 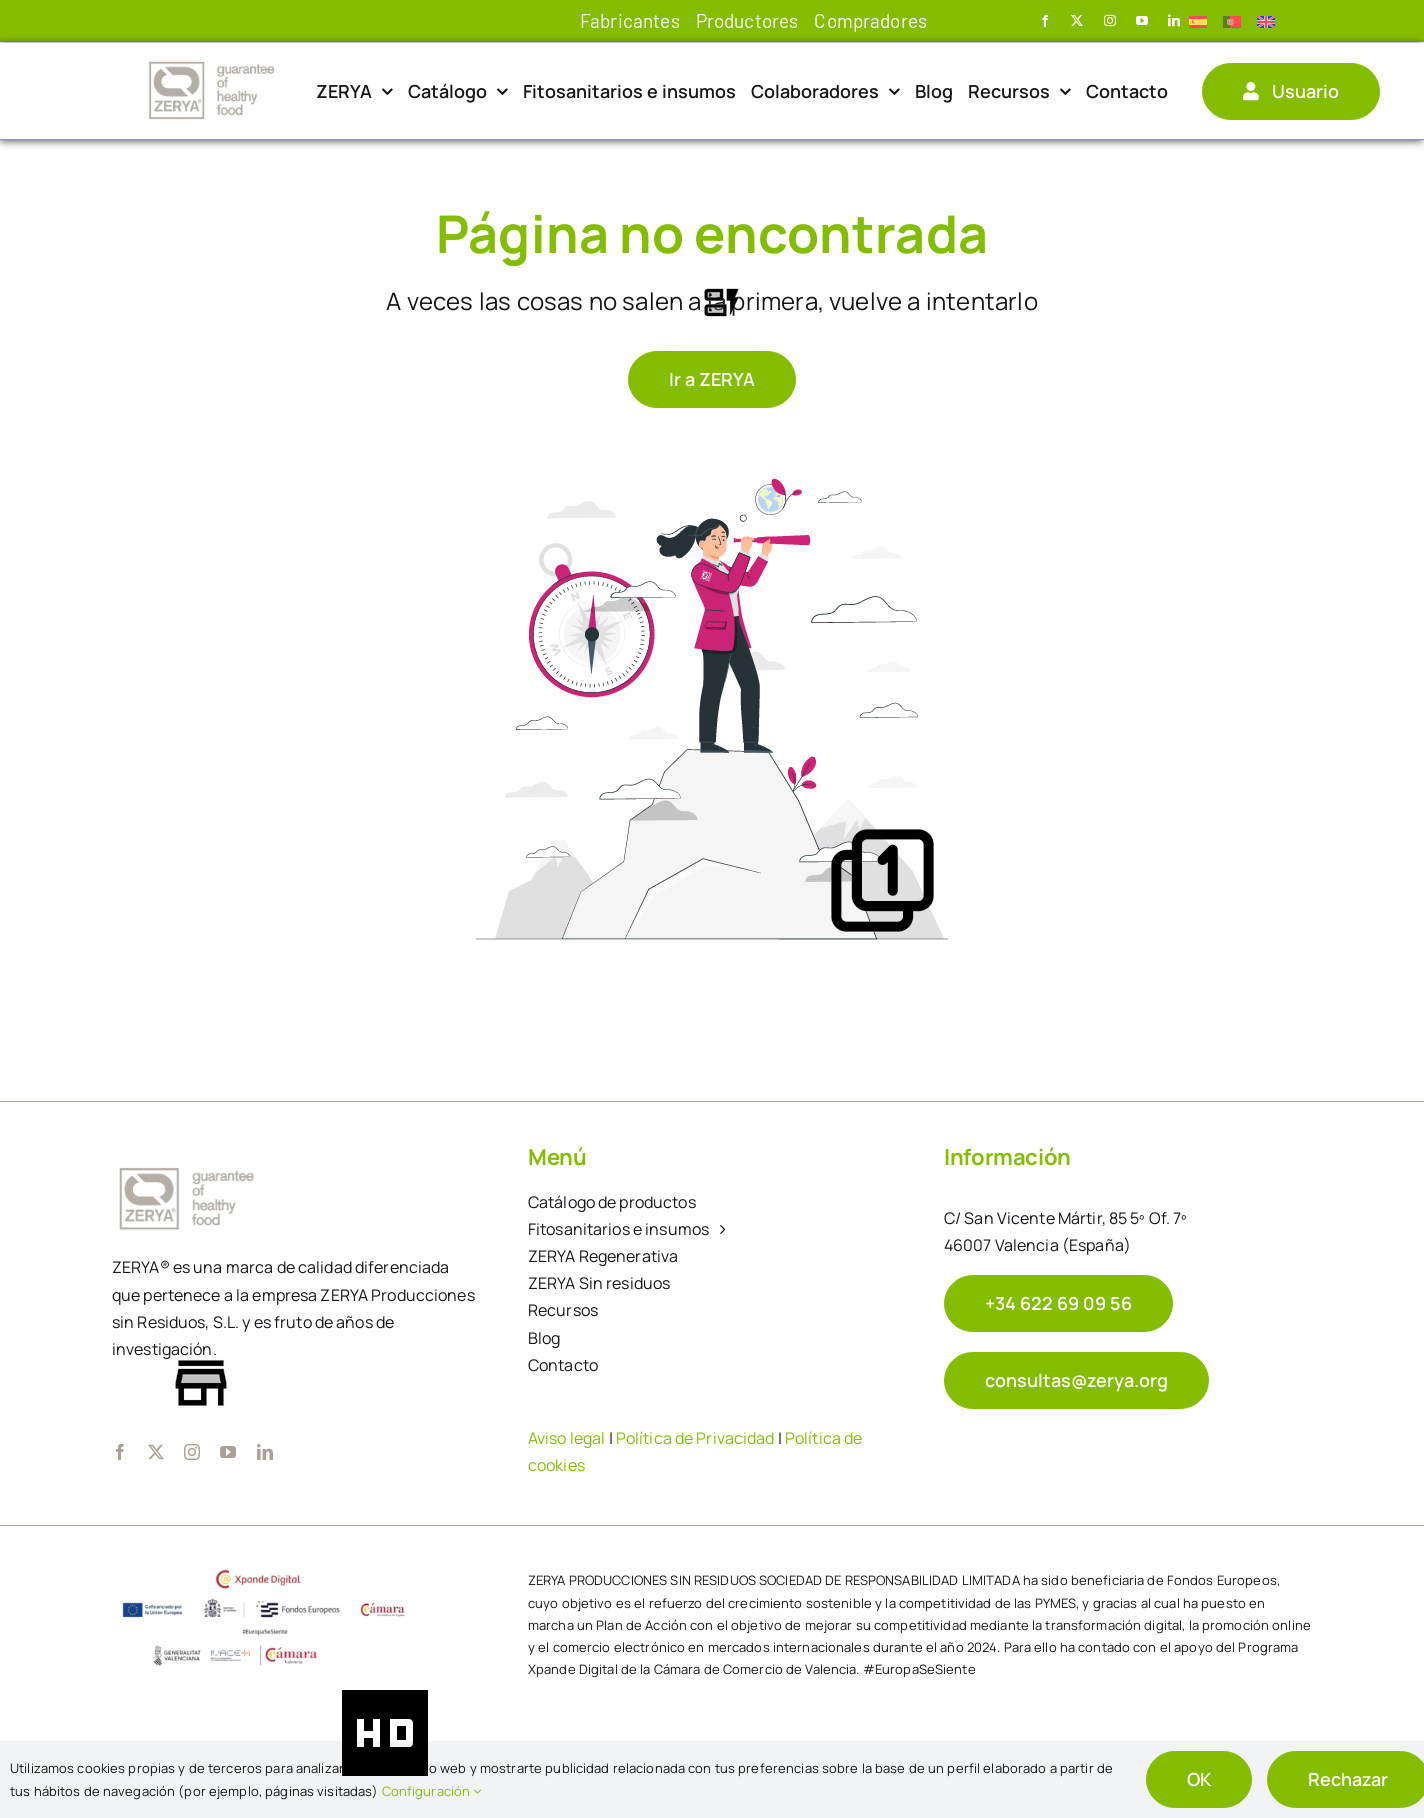 I want to click on access dynamic form builder, so click(x=721, y=302).